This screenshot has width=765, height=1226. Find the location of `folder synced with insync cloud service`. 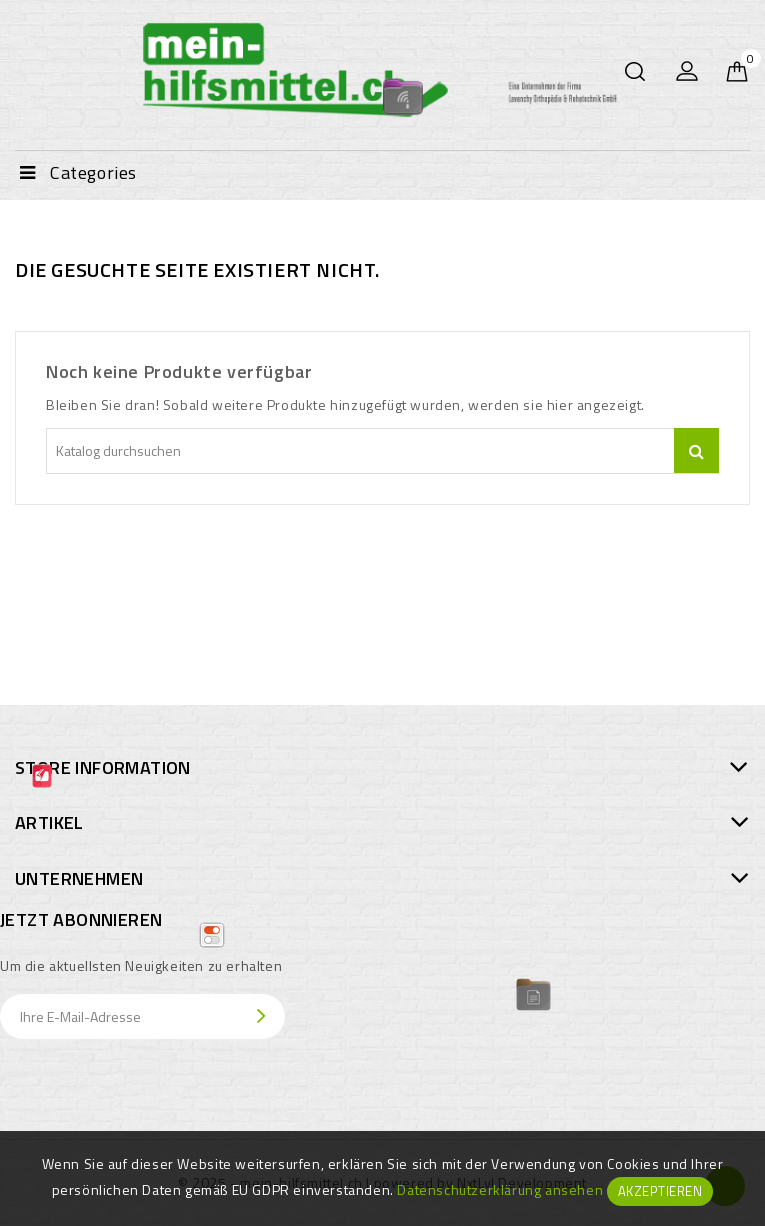

folder synced with insync cloud service is located at coordinates (403, 96).